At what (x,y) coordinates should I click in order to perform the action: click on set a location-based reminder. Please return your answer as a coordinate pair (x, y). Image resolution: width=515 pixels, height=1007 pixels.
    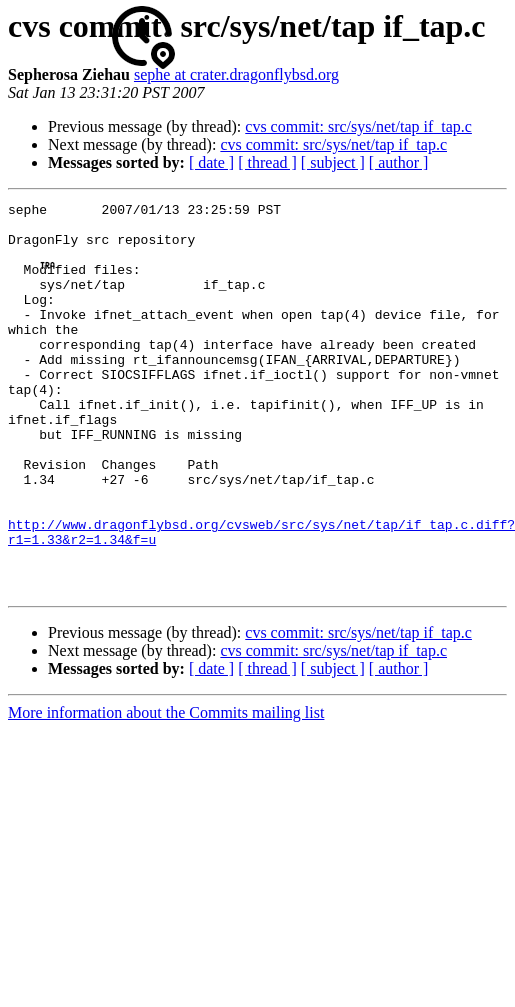
    Looking at the image, I should click on (142, 36).